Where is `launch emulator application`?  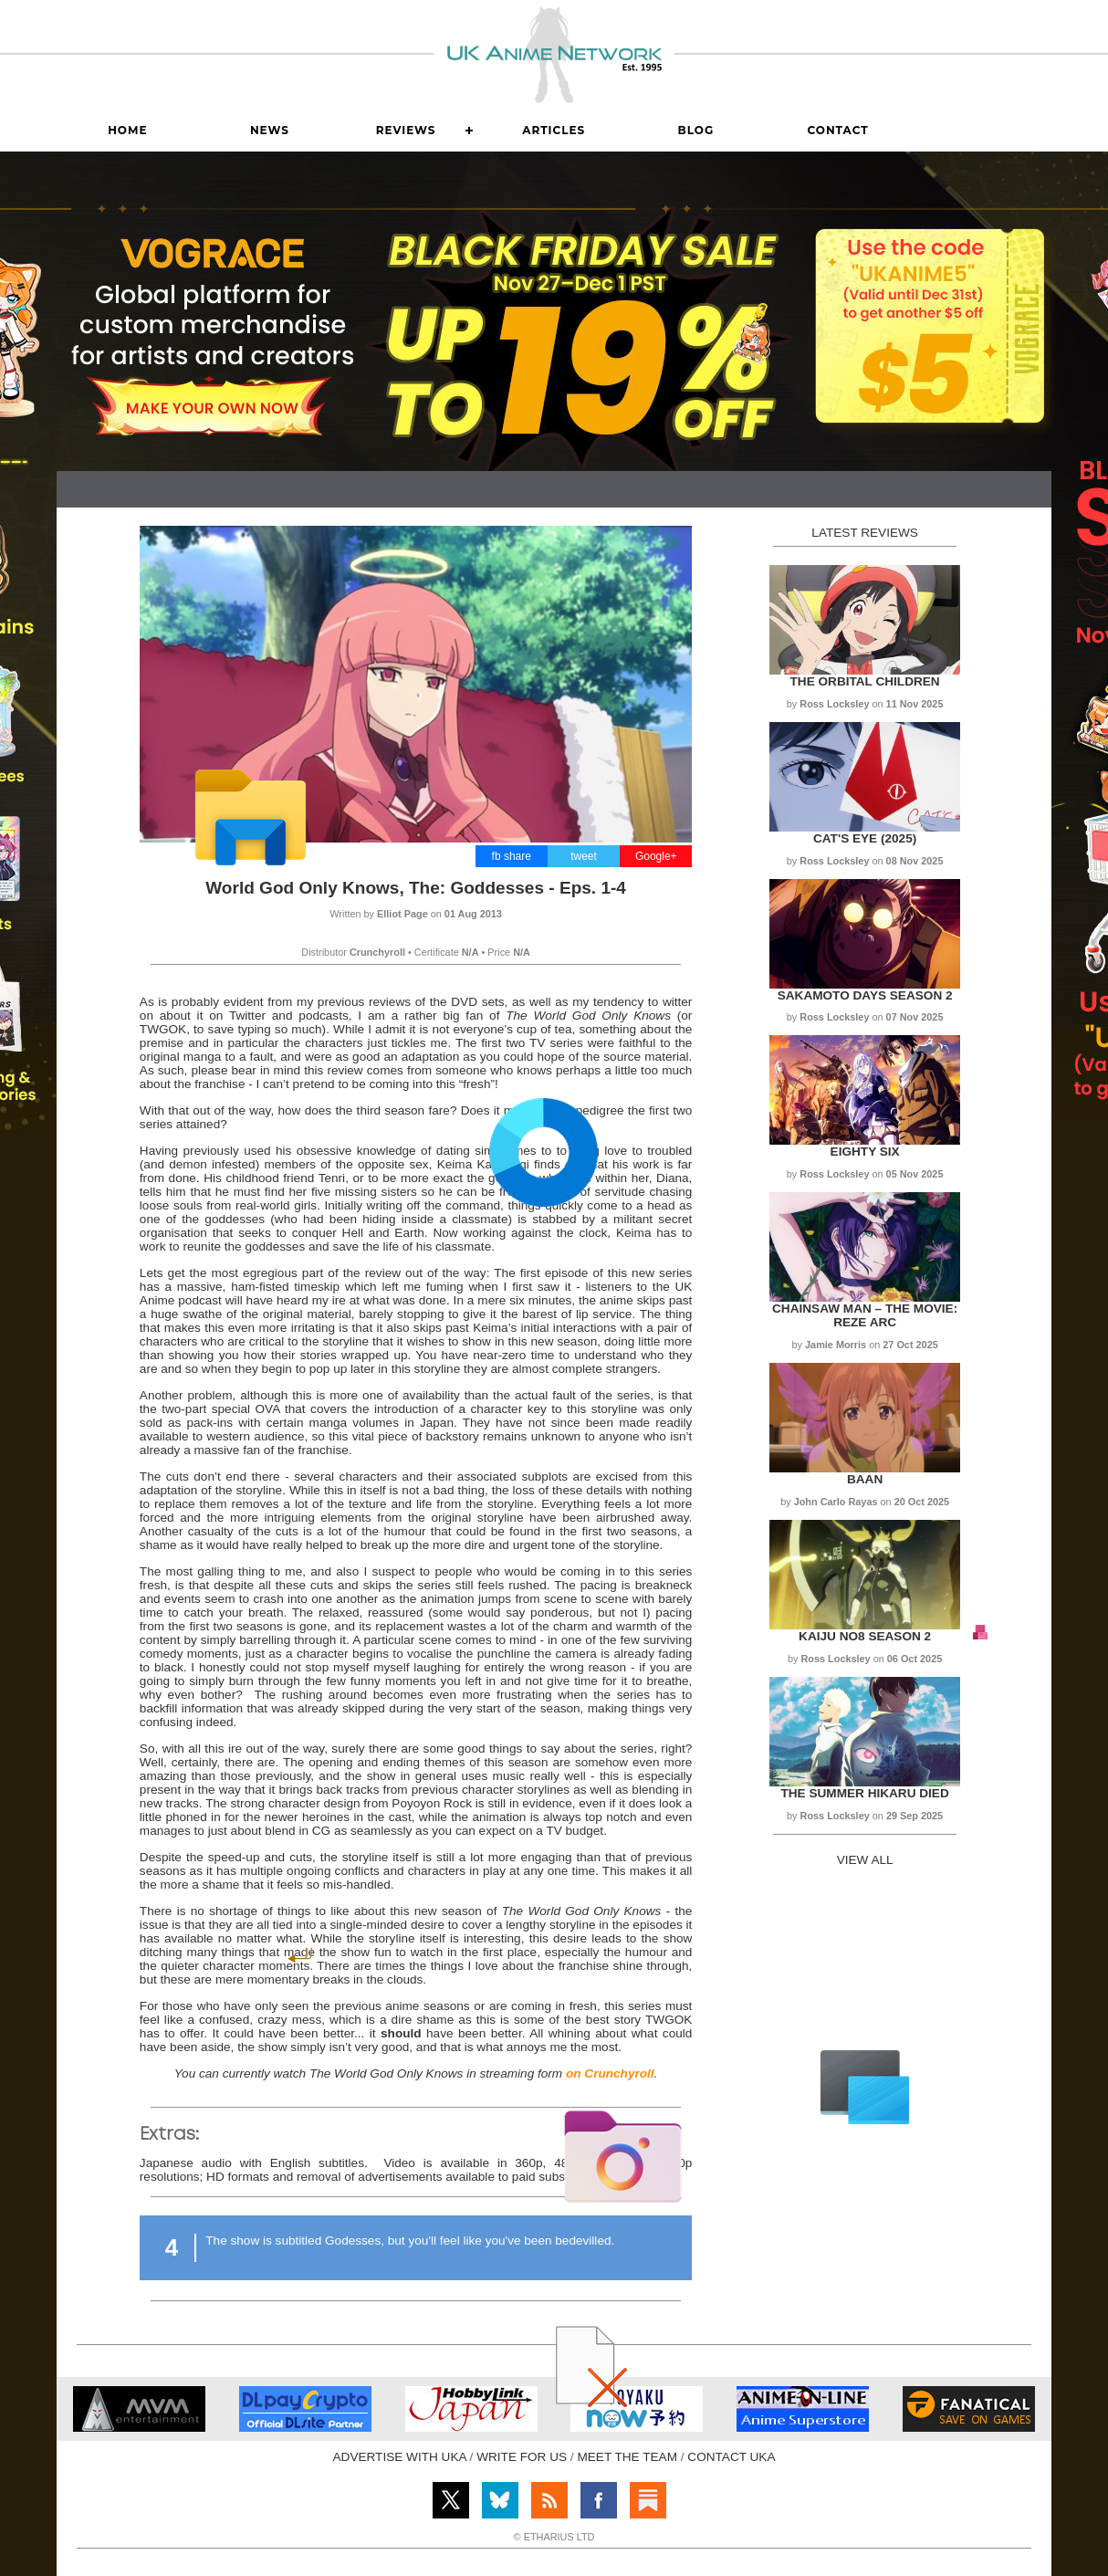 launch emulator application is located at coordinates (864, 2087).